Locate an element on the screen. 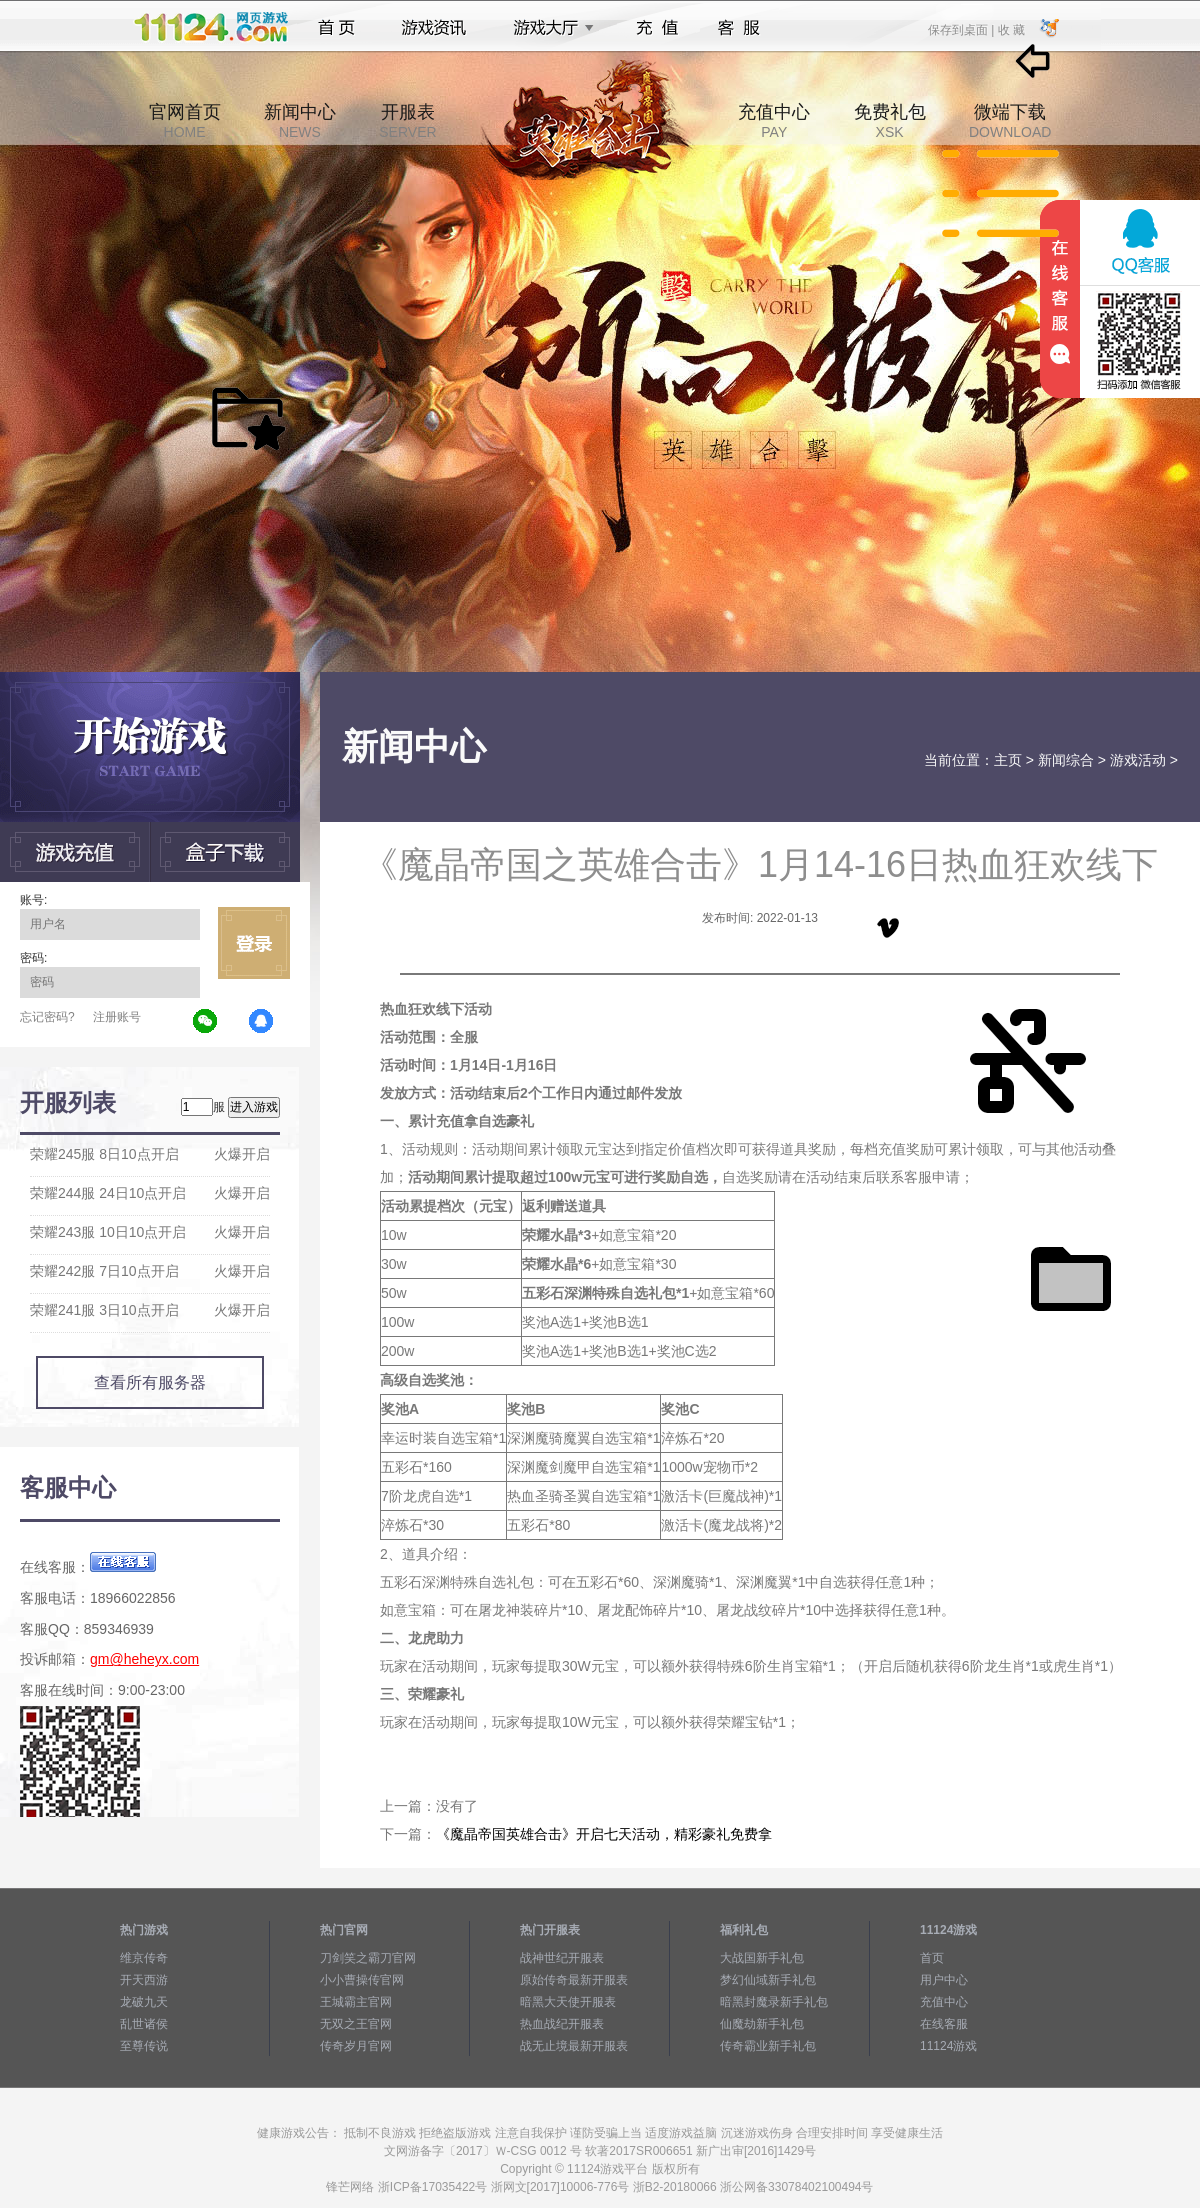 This screenshot has width=1200, height=2208. network connection unavailable is located at coordinates (1028, 1063).